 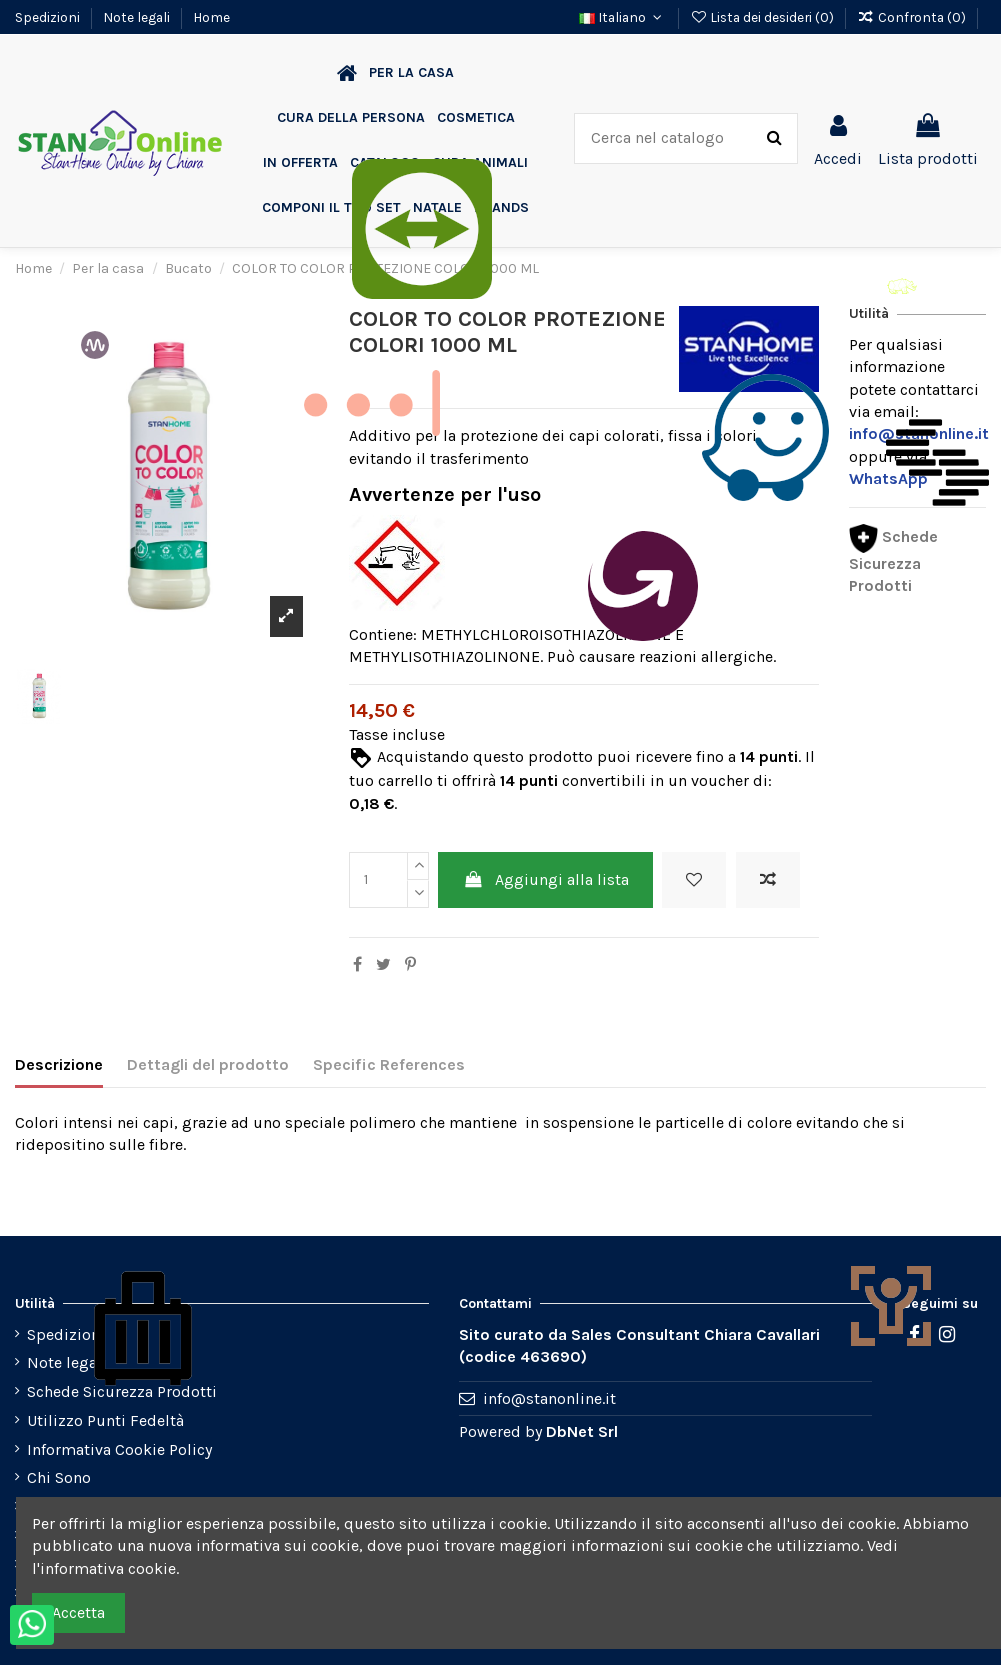 I want to click on scan or verify user identity, so click(x=891, y=1306).